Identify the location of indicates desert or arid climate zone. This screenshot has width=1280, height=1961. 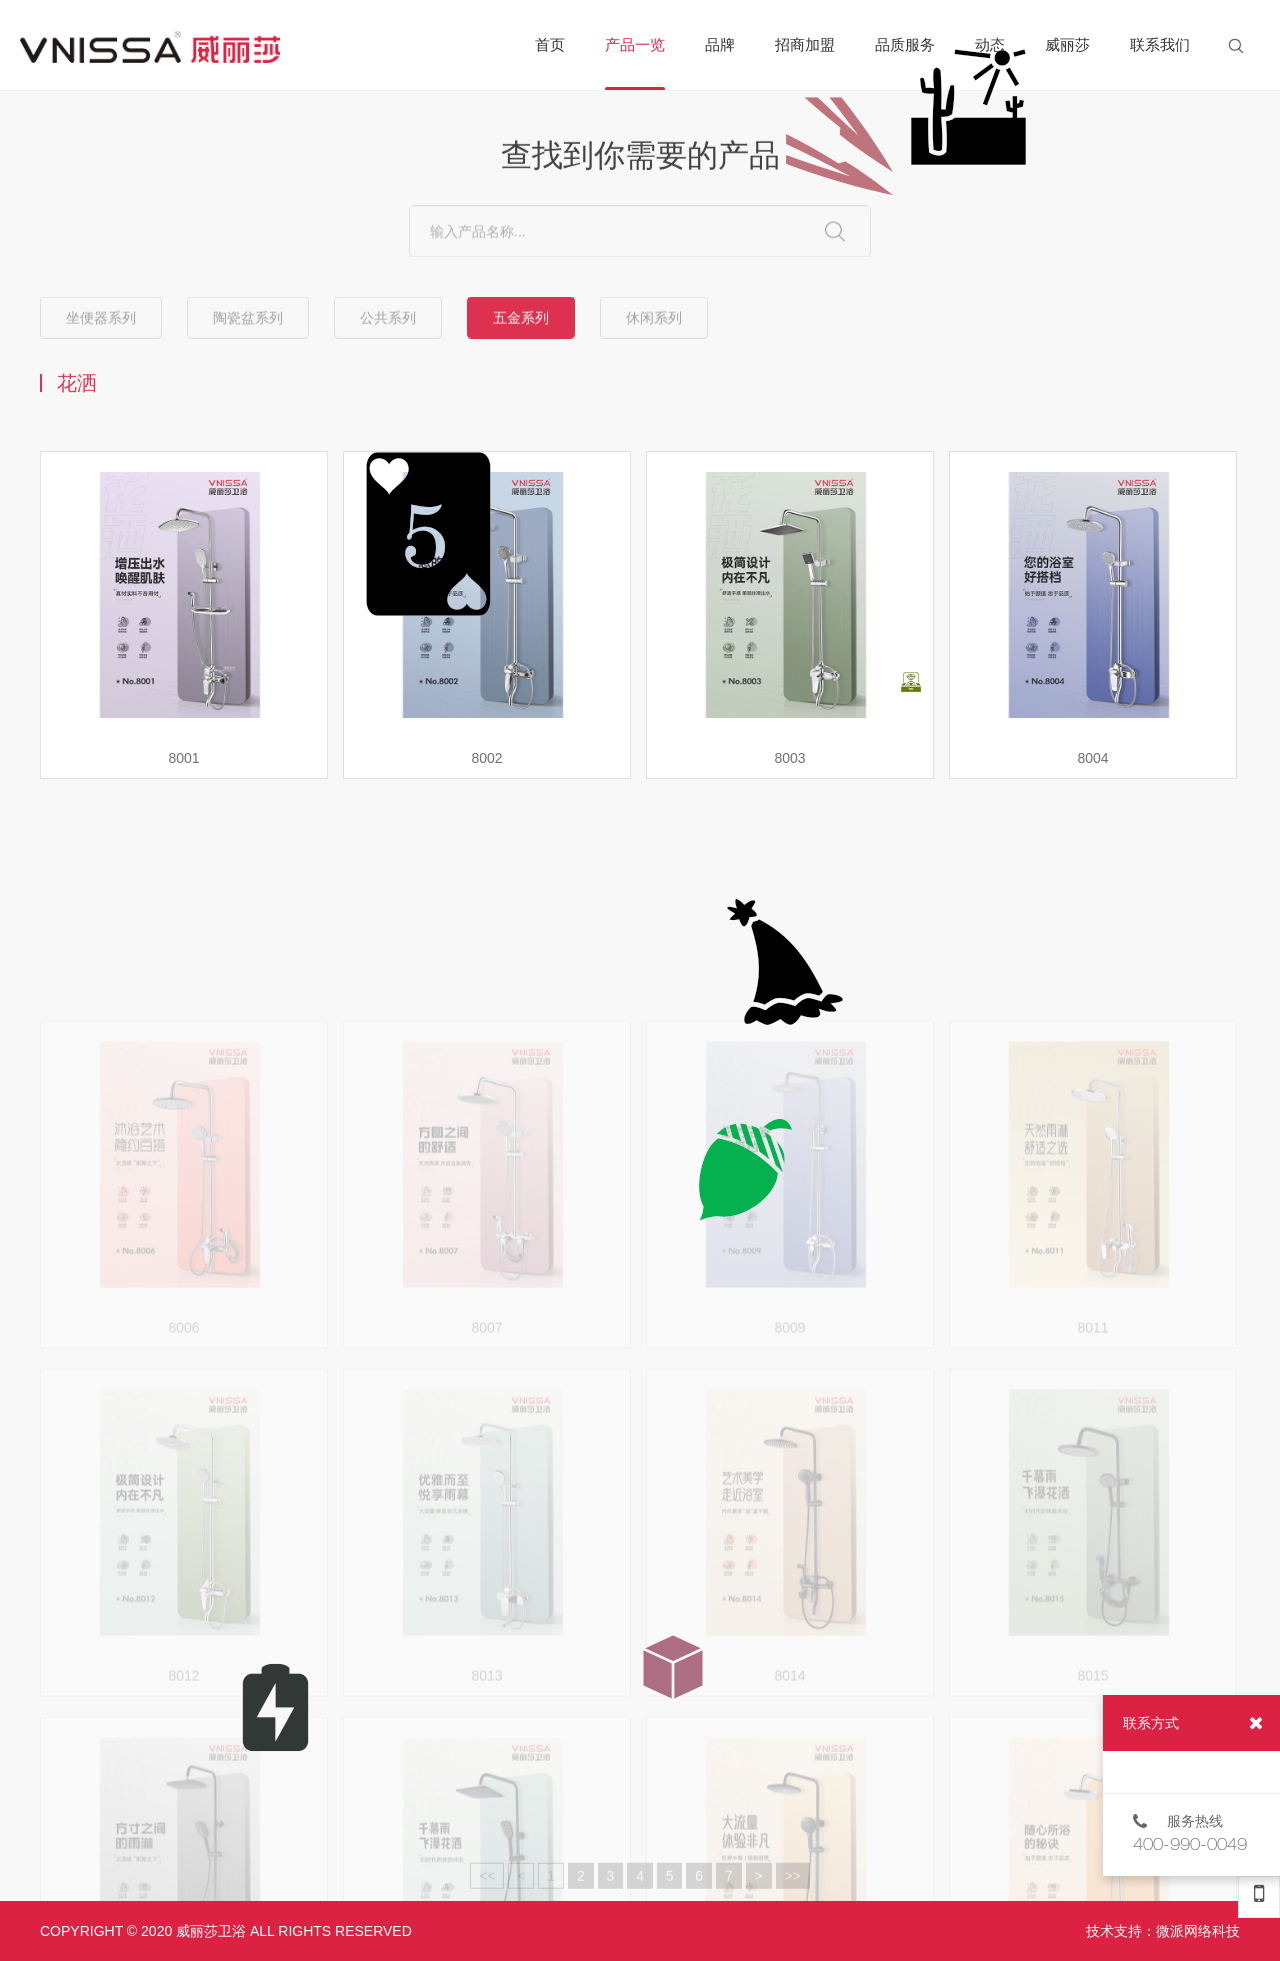
(968, 107).